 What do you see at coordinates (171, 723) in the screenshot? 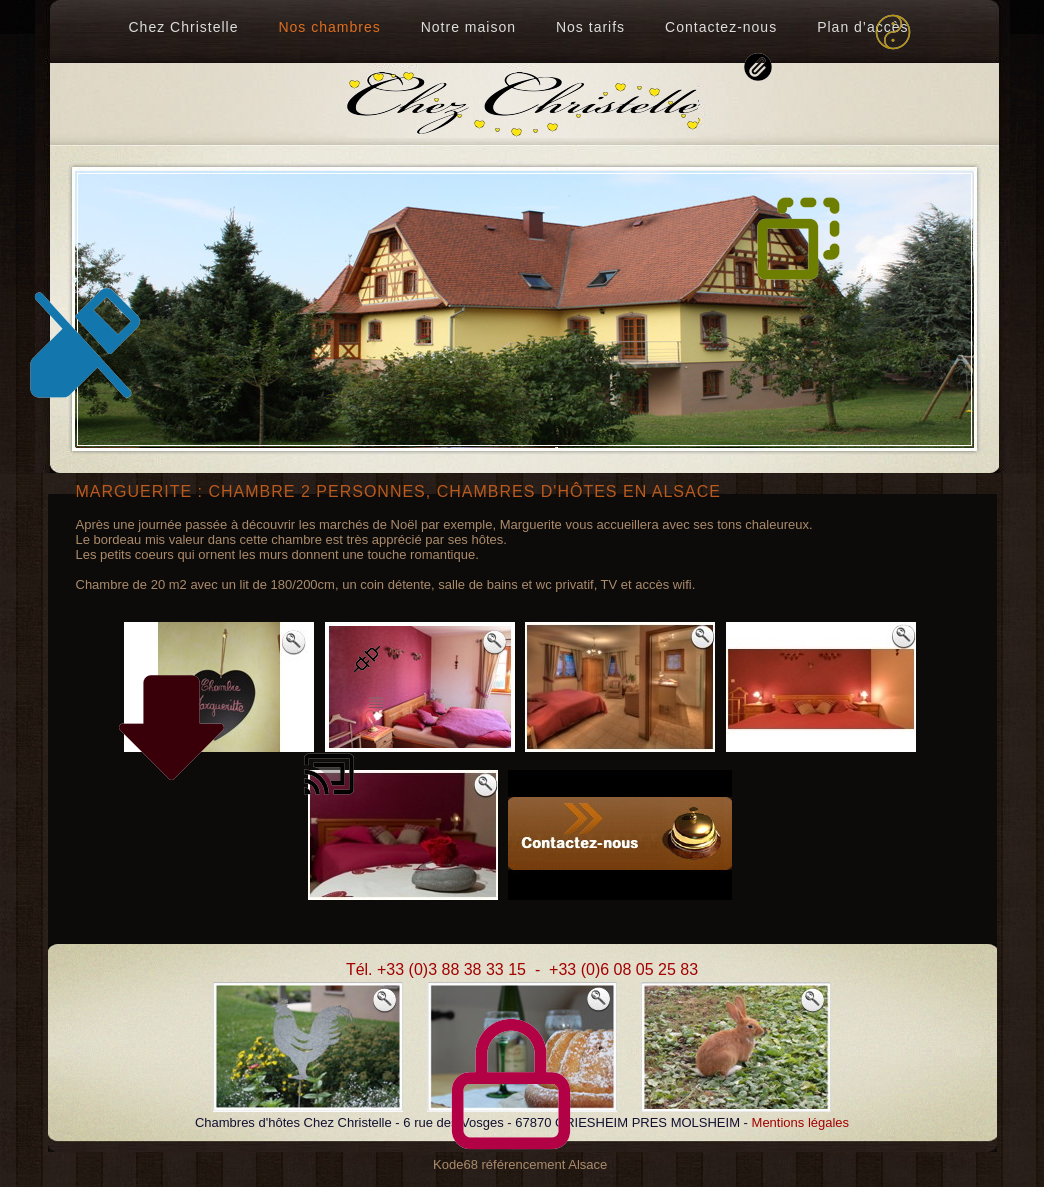
I see `download a file or content` at bounding box center [171, 723].